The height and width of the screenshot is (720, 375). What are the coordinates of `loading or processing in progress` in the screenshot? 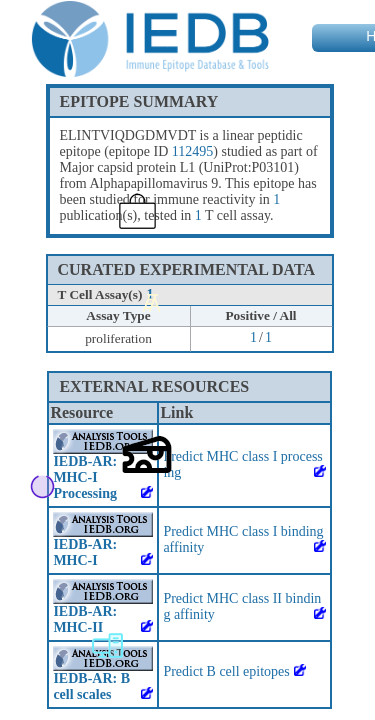 It's located at (42, 486).